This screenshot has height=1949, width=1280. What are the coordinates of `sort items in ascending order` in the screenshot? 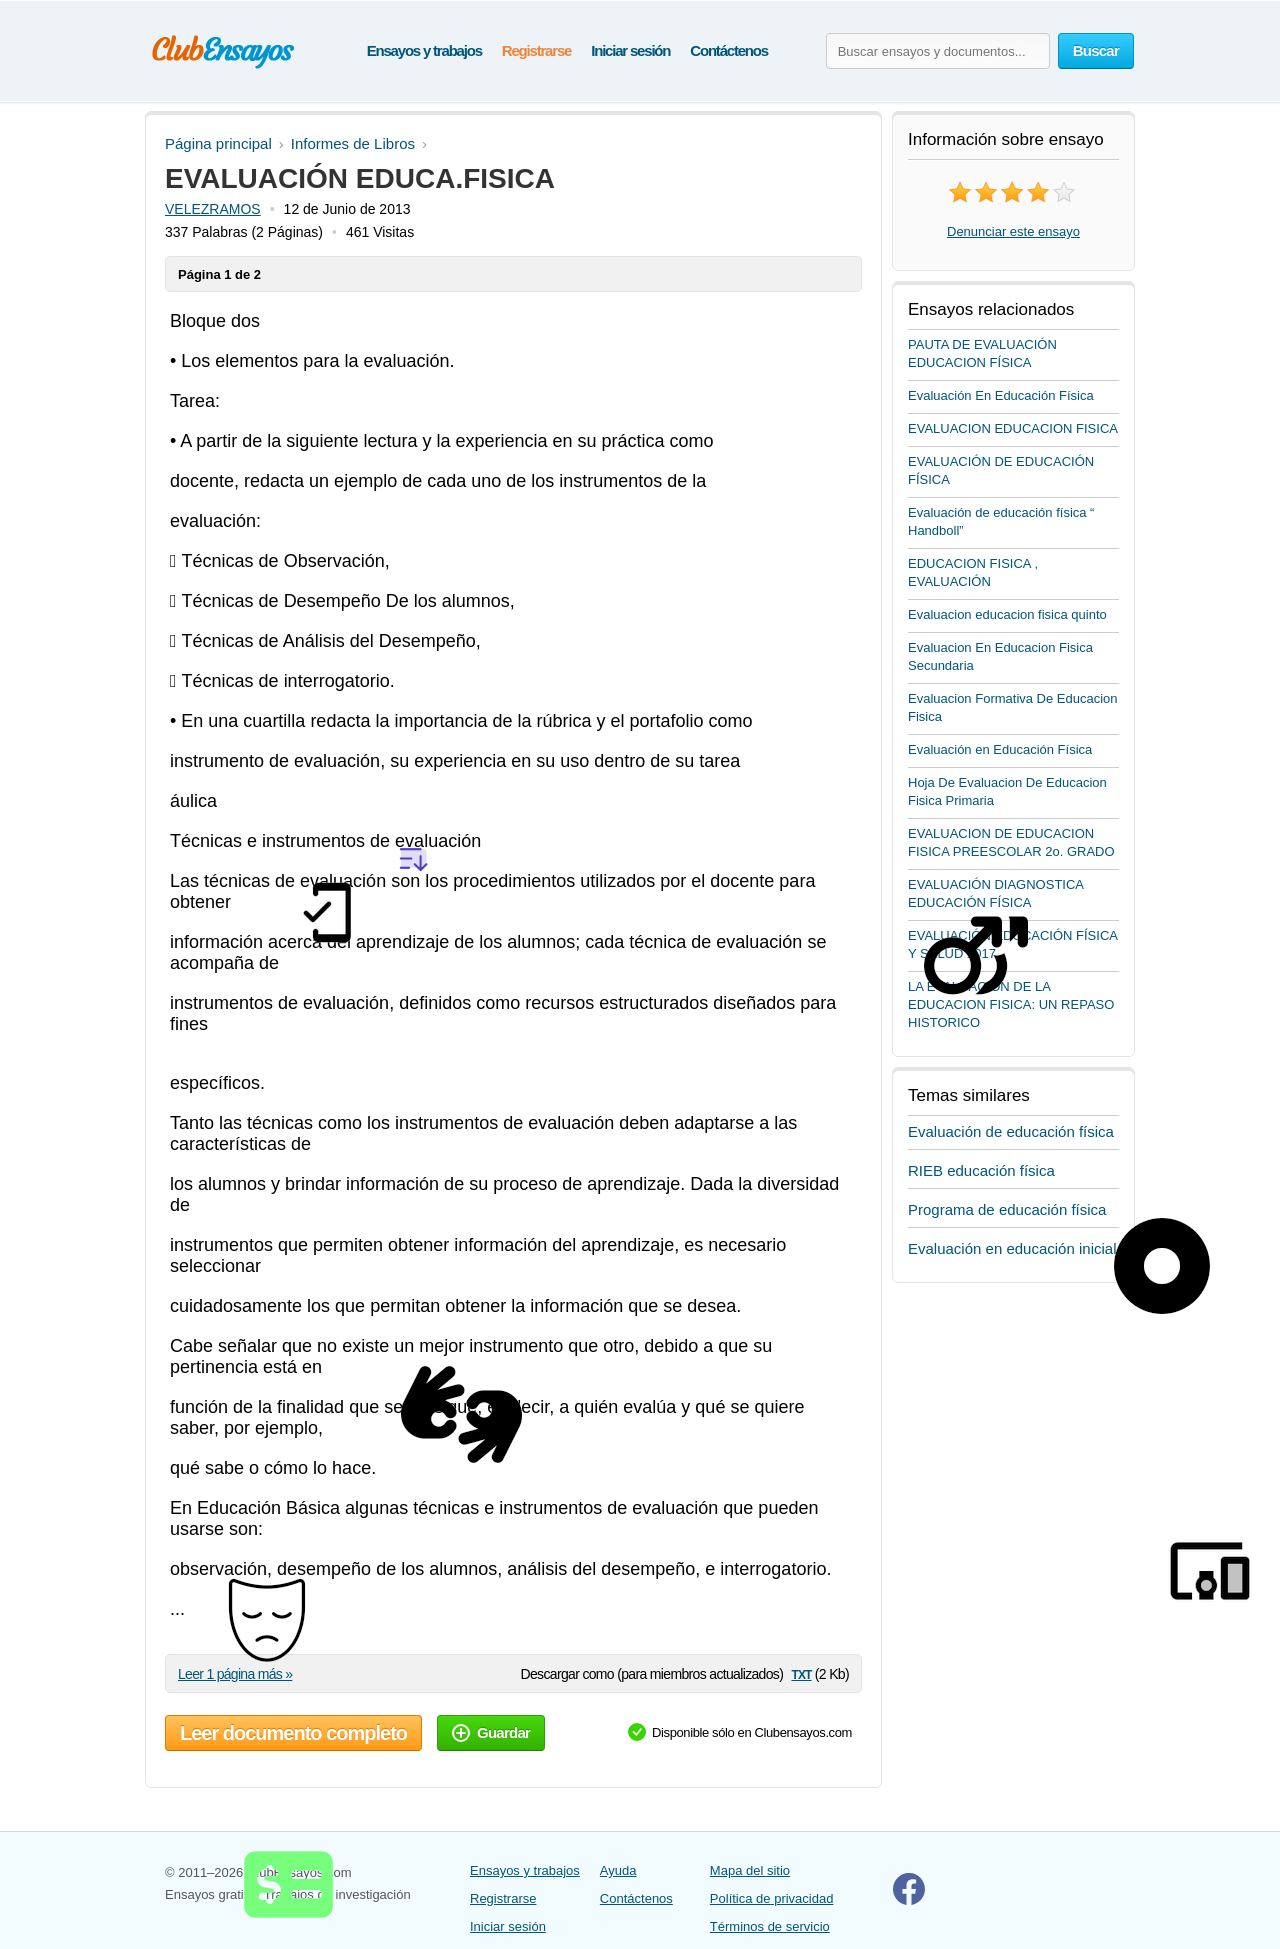 It's located at (412, 858).